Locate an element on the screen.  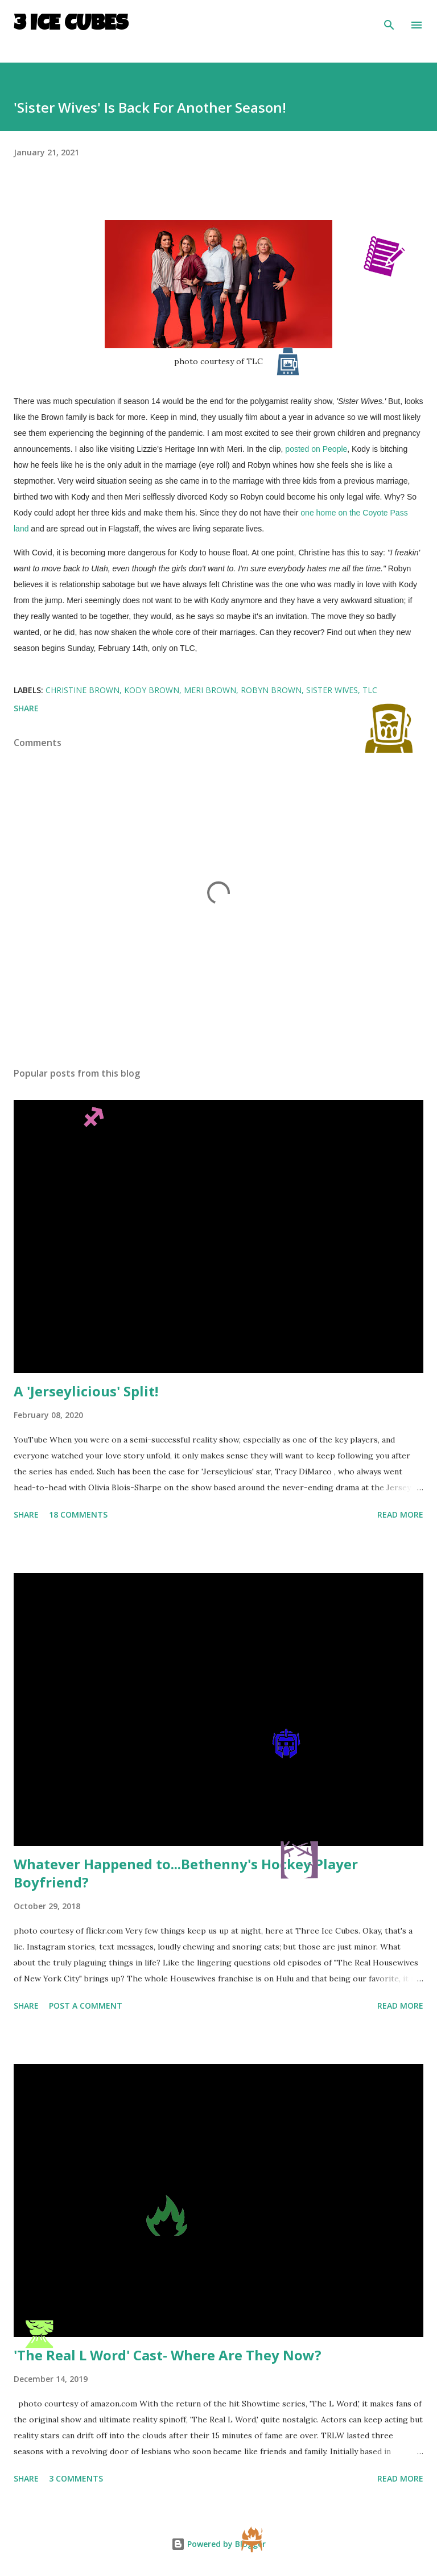
indicates trending or popular content is located at coordinates (167, 2215).